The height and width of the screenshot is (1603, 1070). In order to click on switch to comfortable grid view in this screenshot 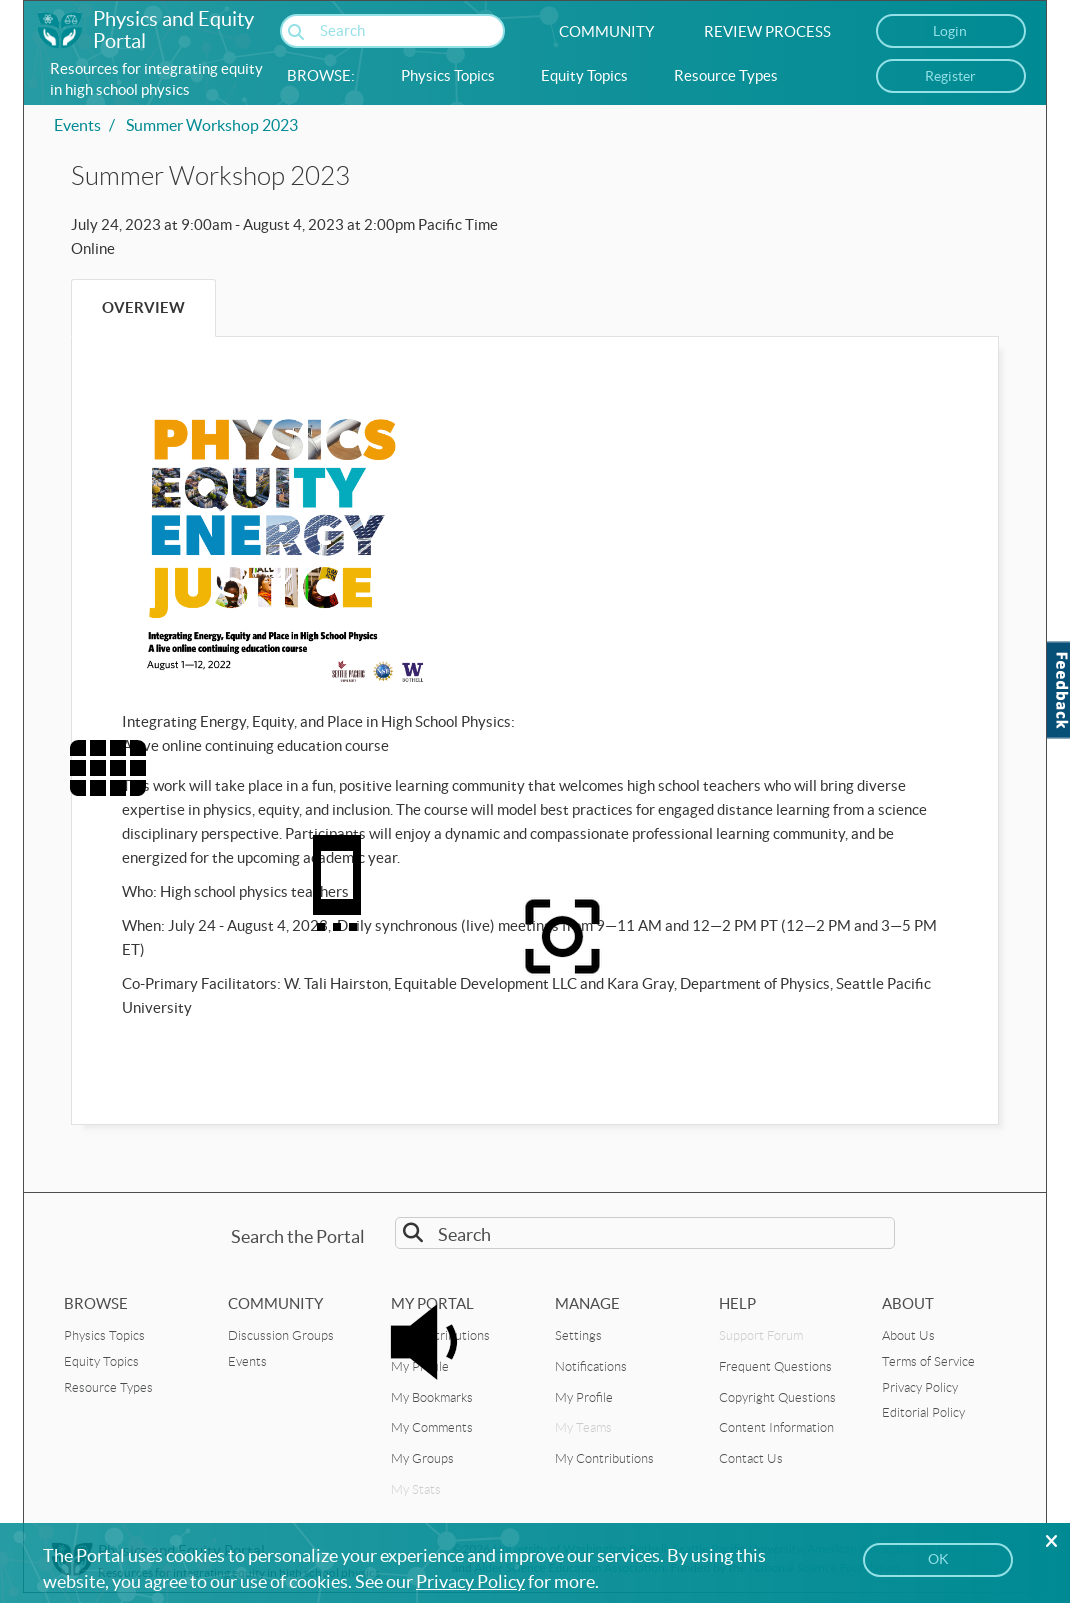, I will do `click(106, 768)`.